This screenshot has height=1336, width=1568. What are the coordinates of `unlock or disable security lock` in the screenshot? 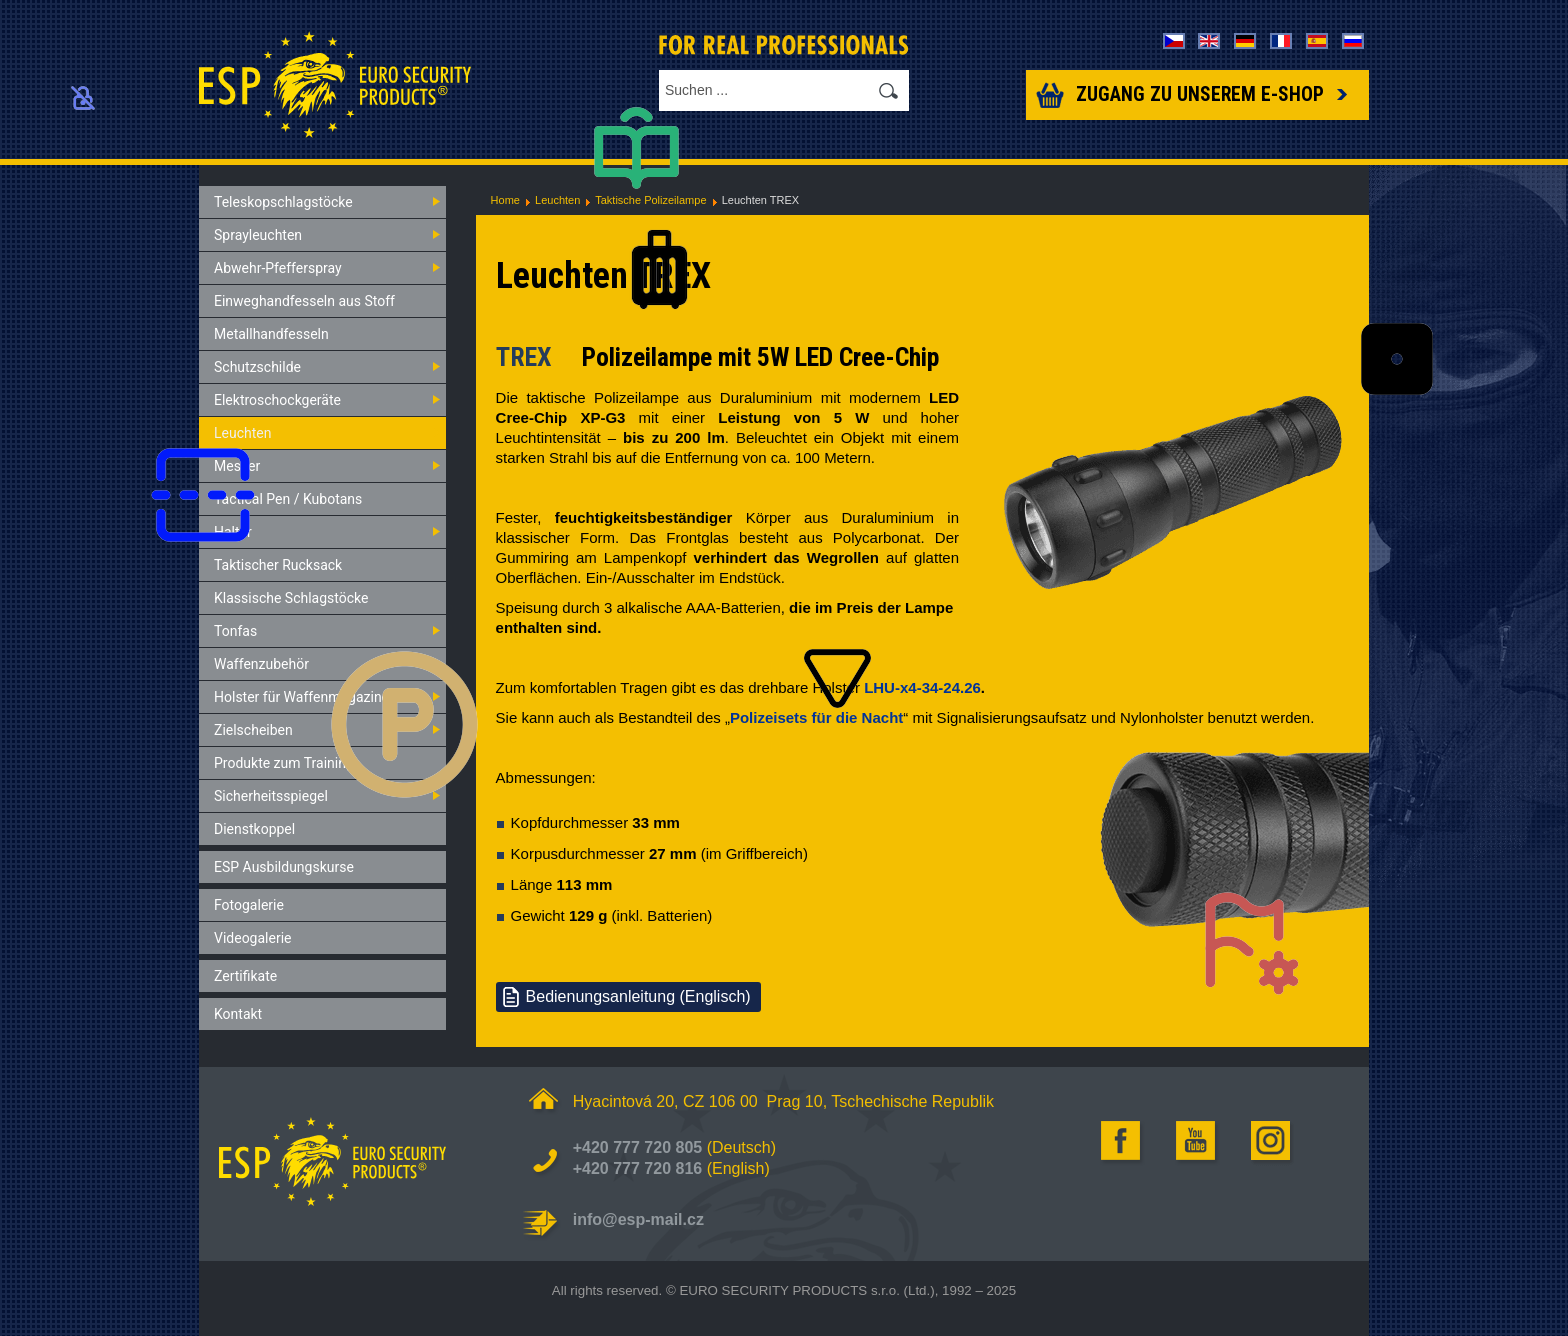 It's located at (83, 98).